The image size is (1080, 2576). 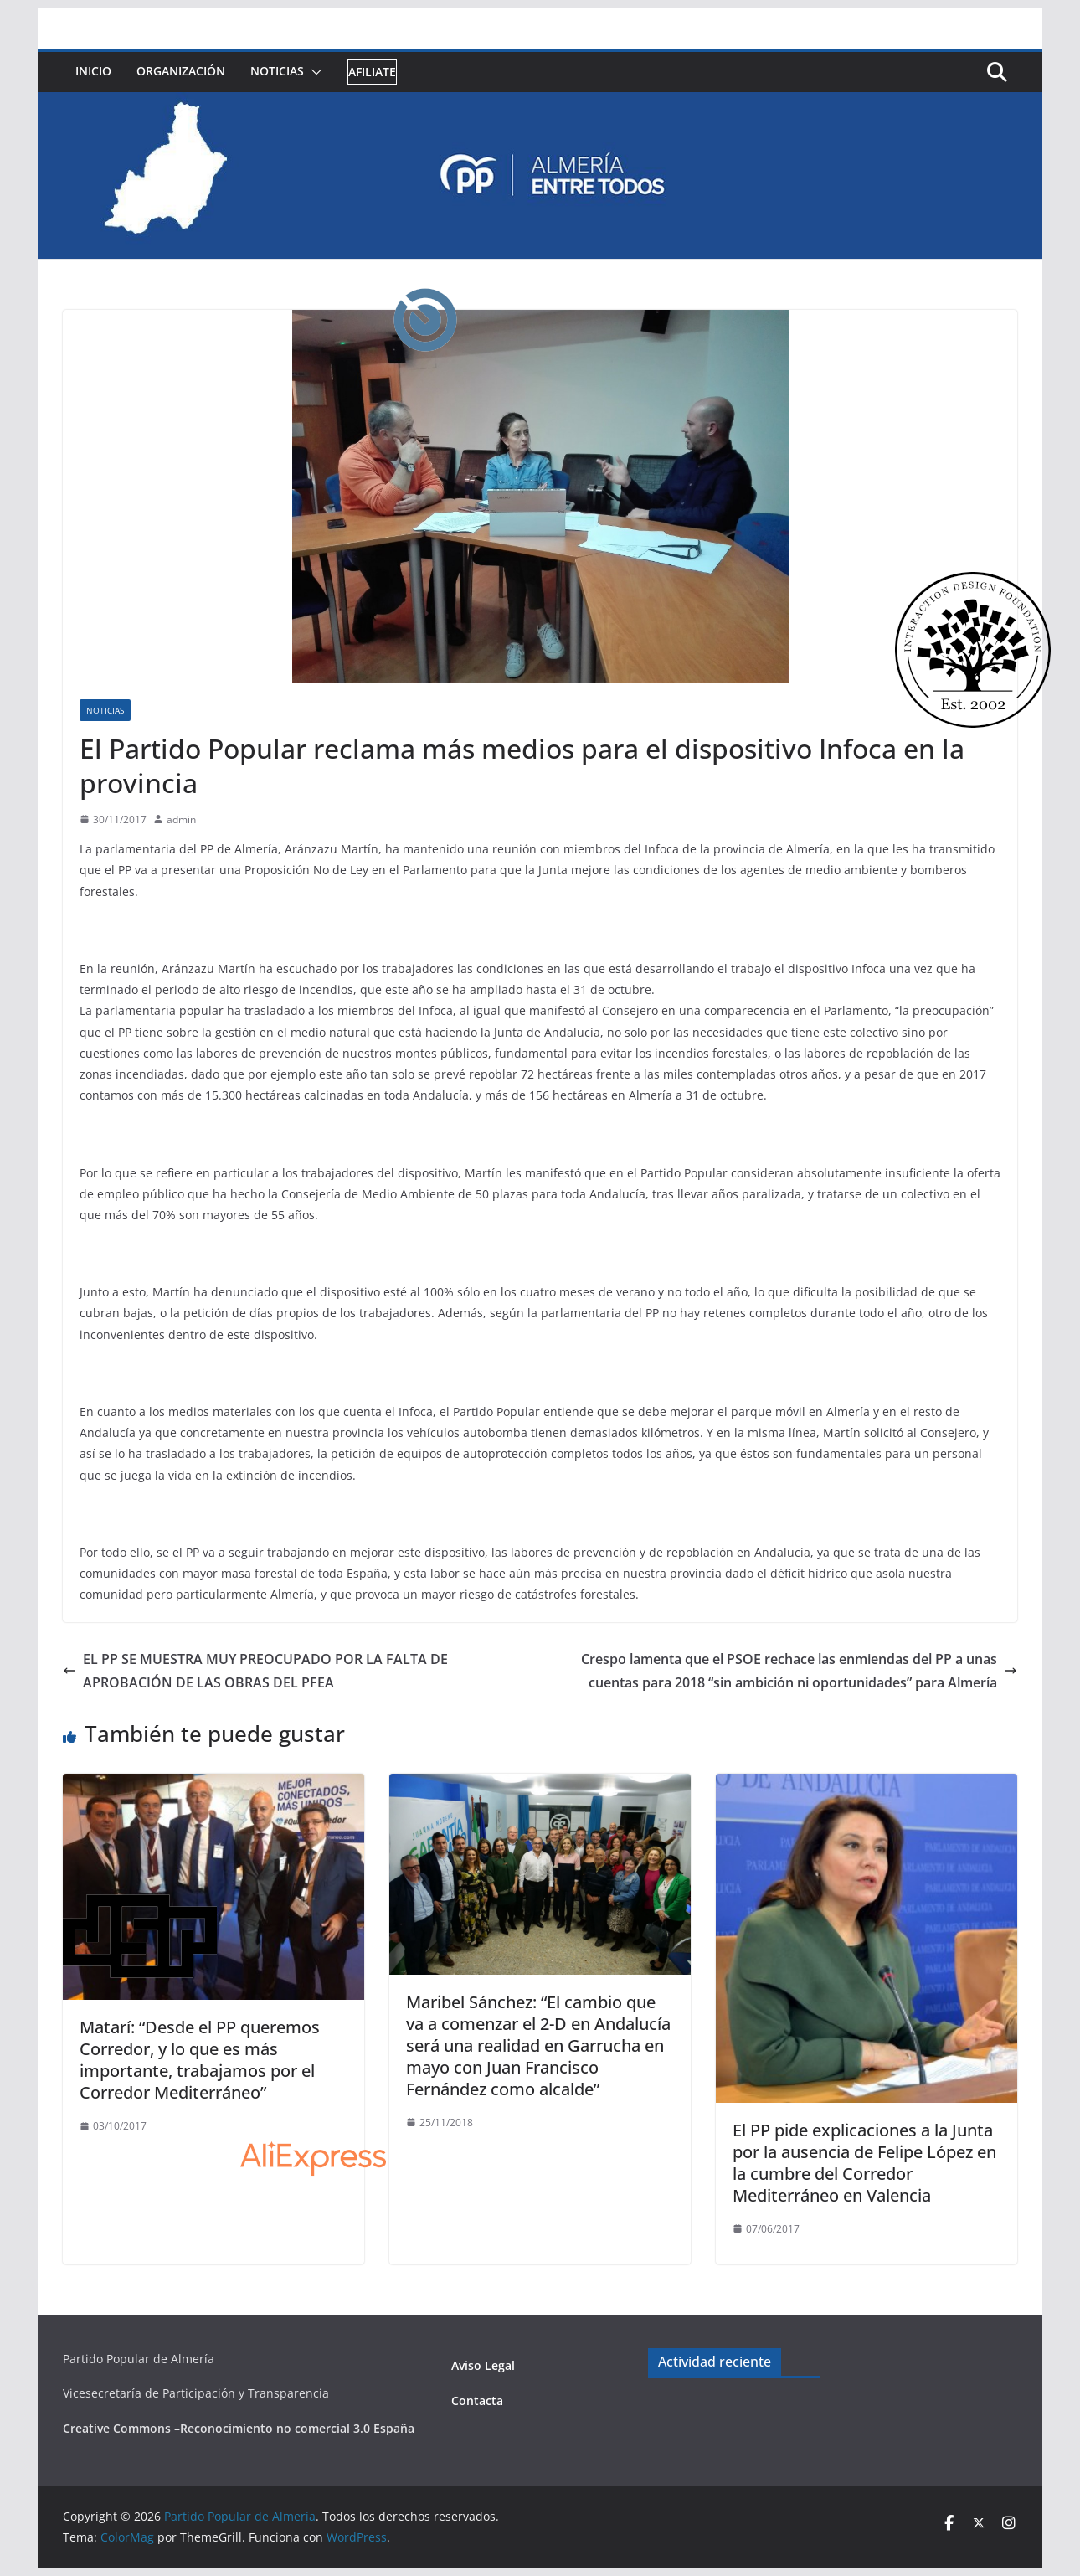 What do you see at coordinates (140, 1936) in the screenshot?
I see `jsr (javascript registry) logo` at bounding box center [140, 1936].